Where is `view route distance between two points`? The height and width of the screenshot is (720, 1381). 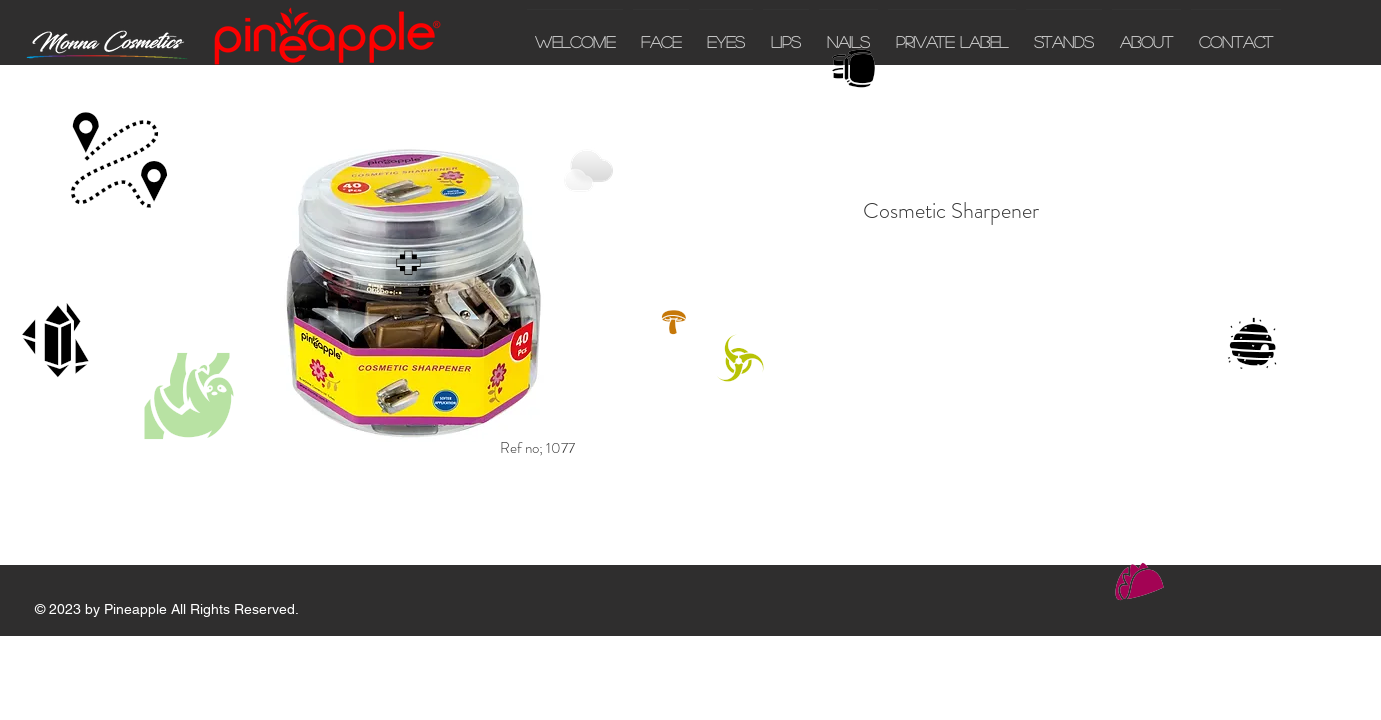
view route distance between two points is located at coordinates (119, 160).